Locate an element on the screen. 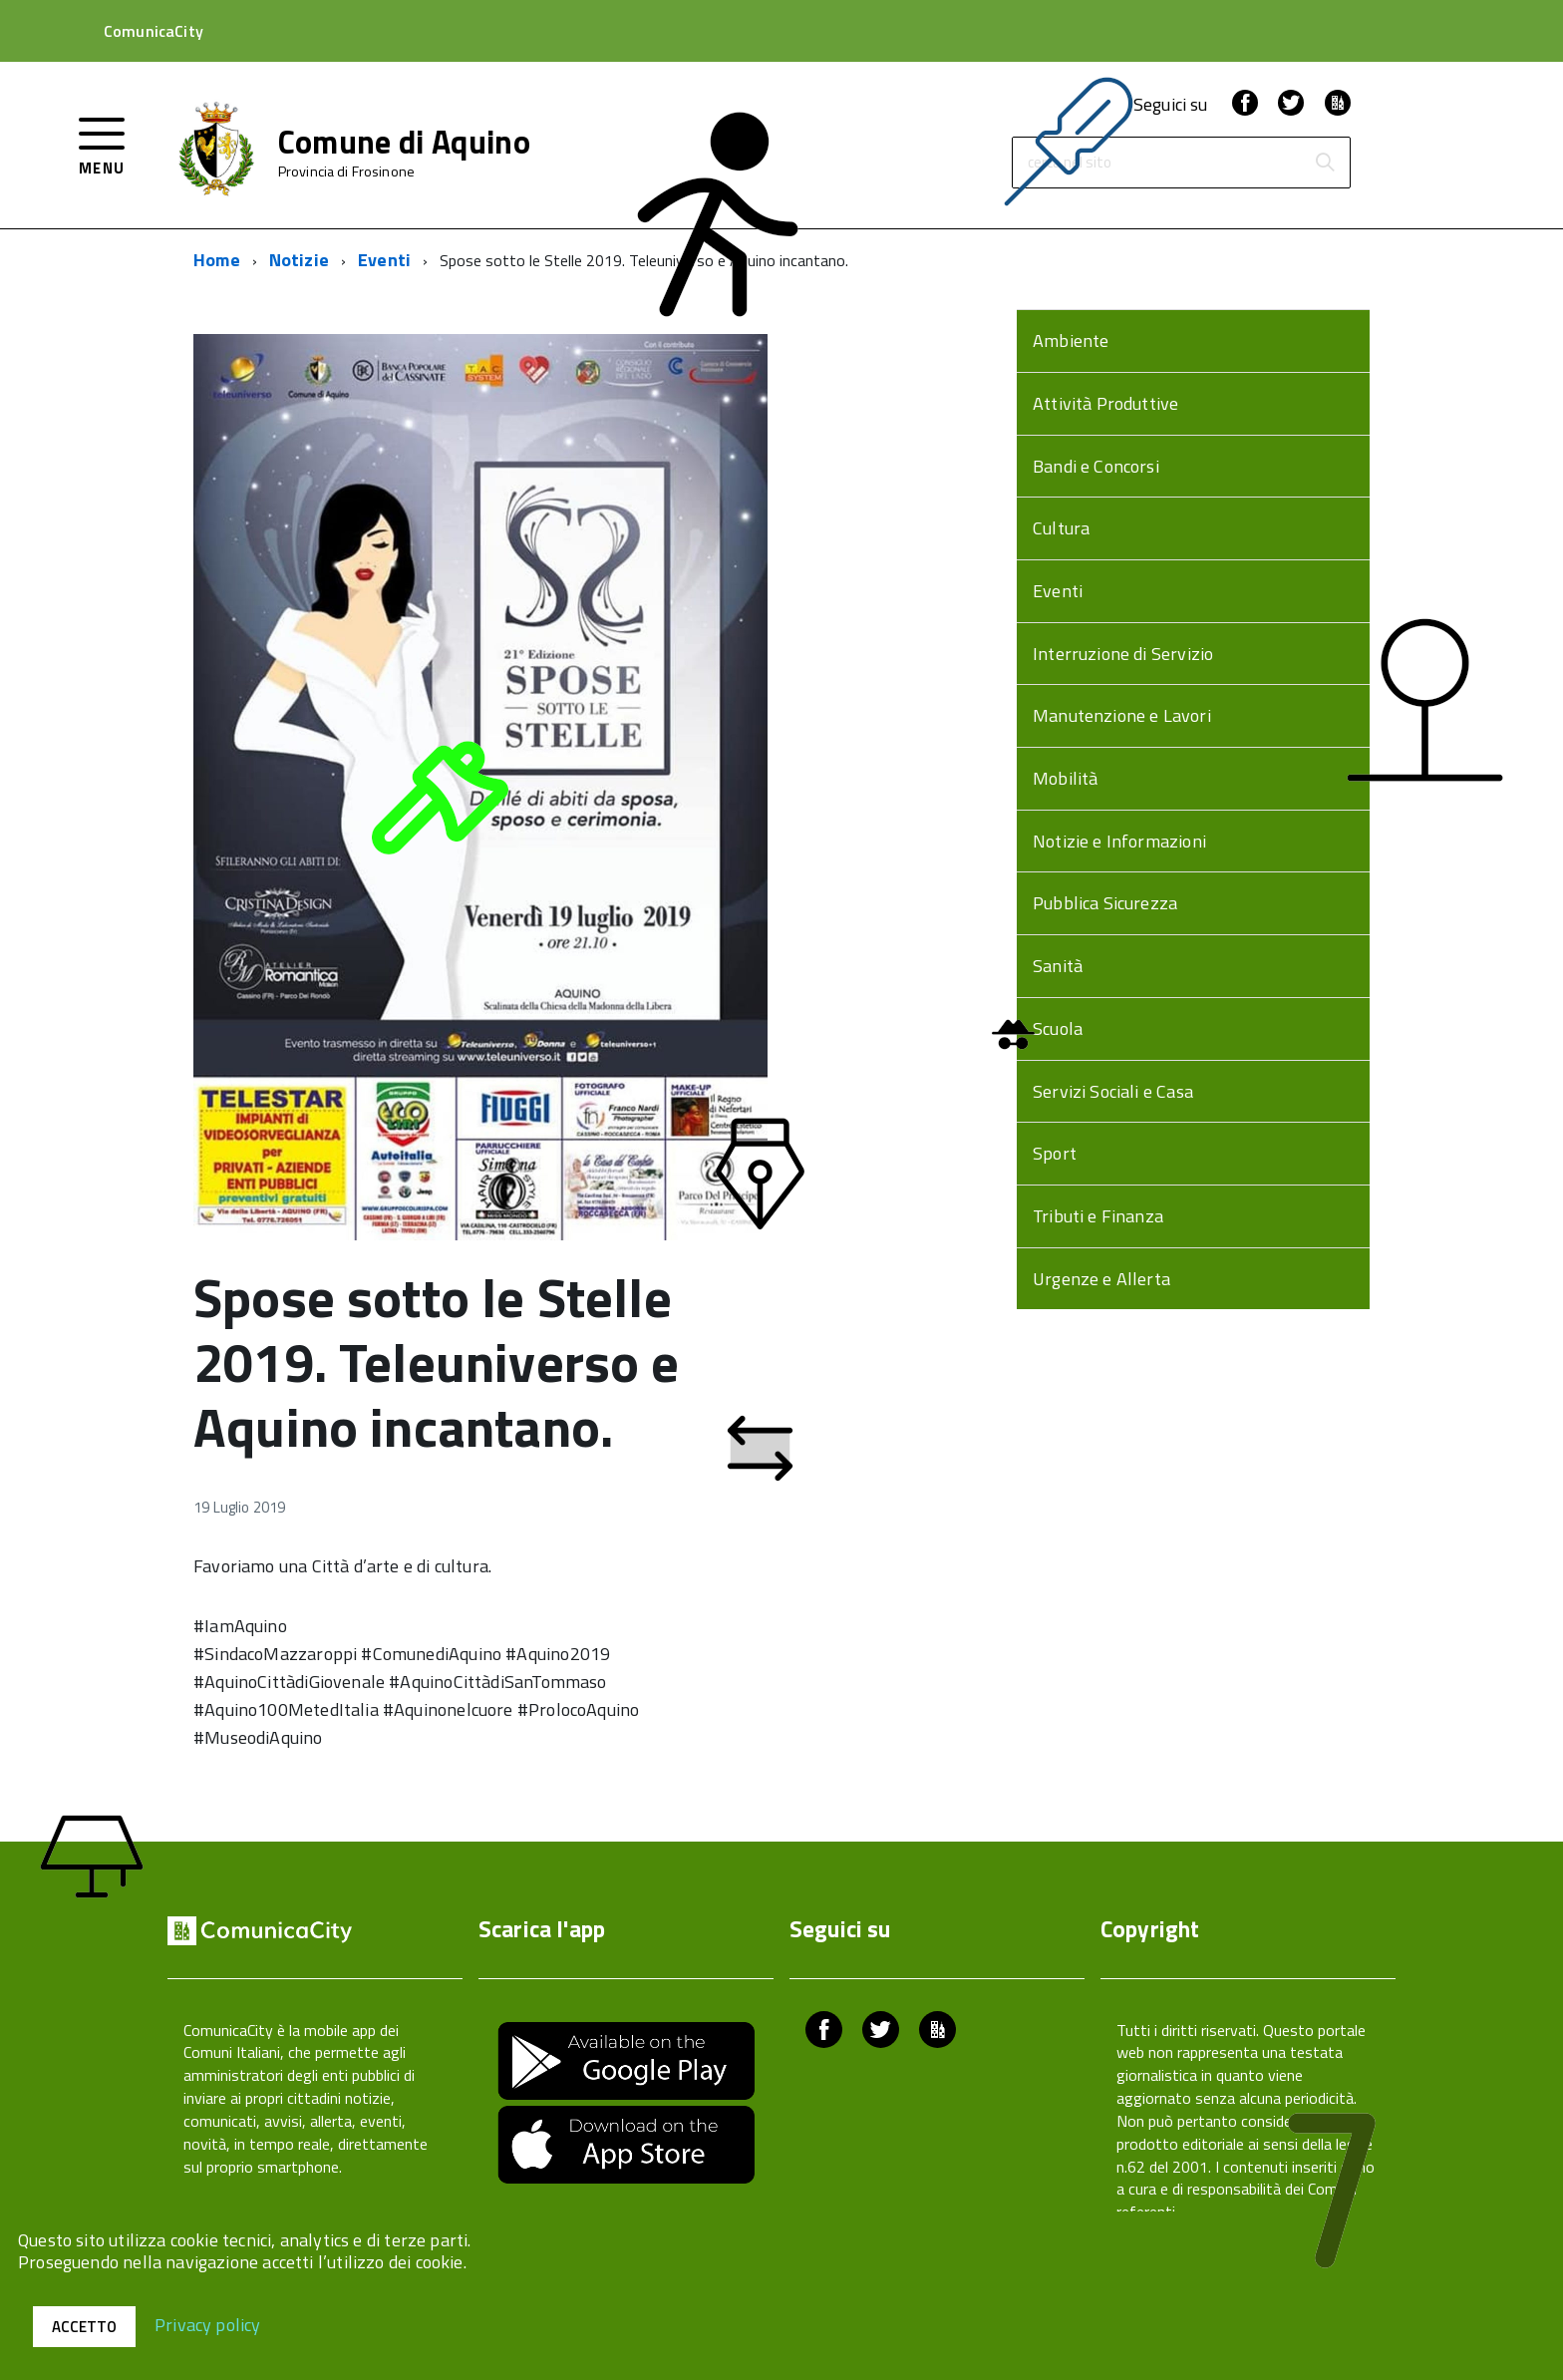  toggle lamp or lighting control is located at coordinates (92, 1857).